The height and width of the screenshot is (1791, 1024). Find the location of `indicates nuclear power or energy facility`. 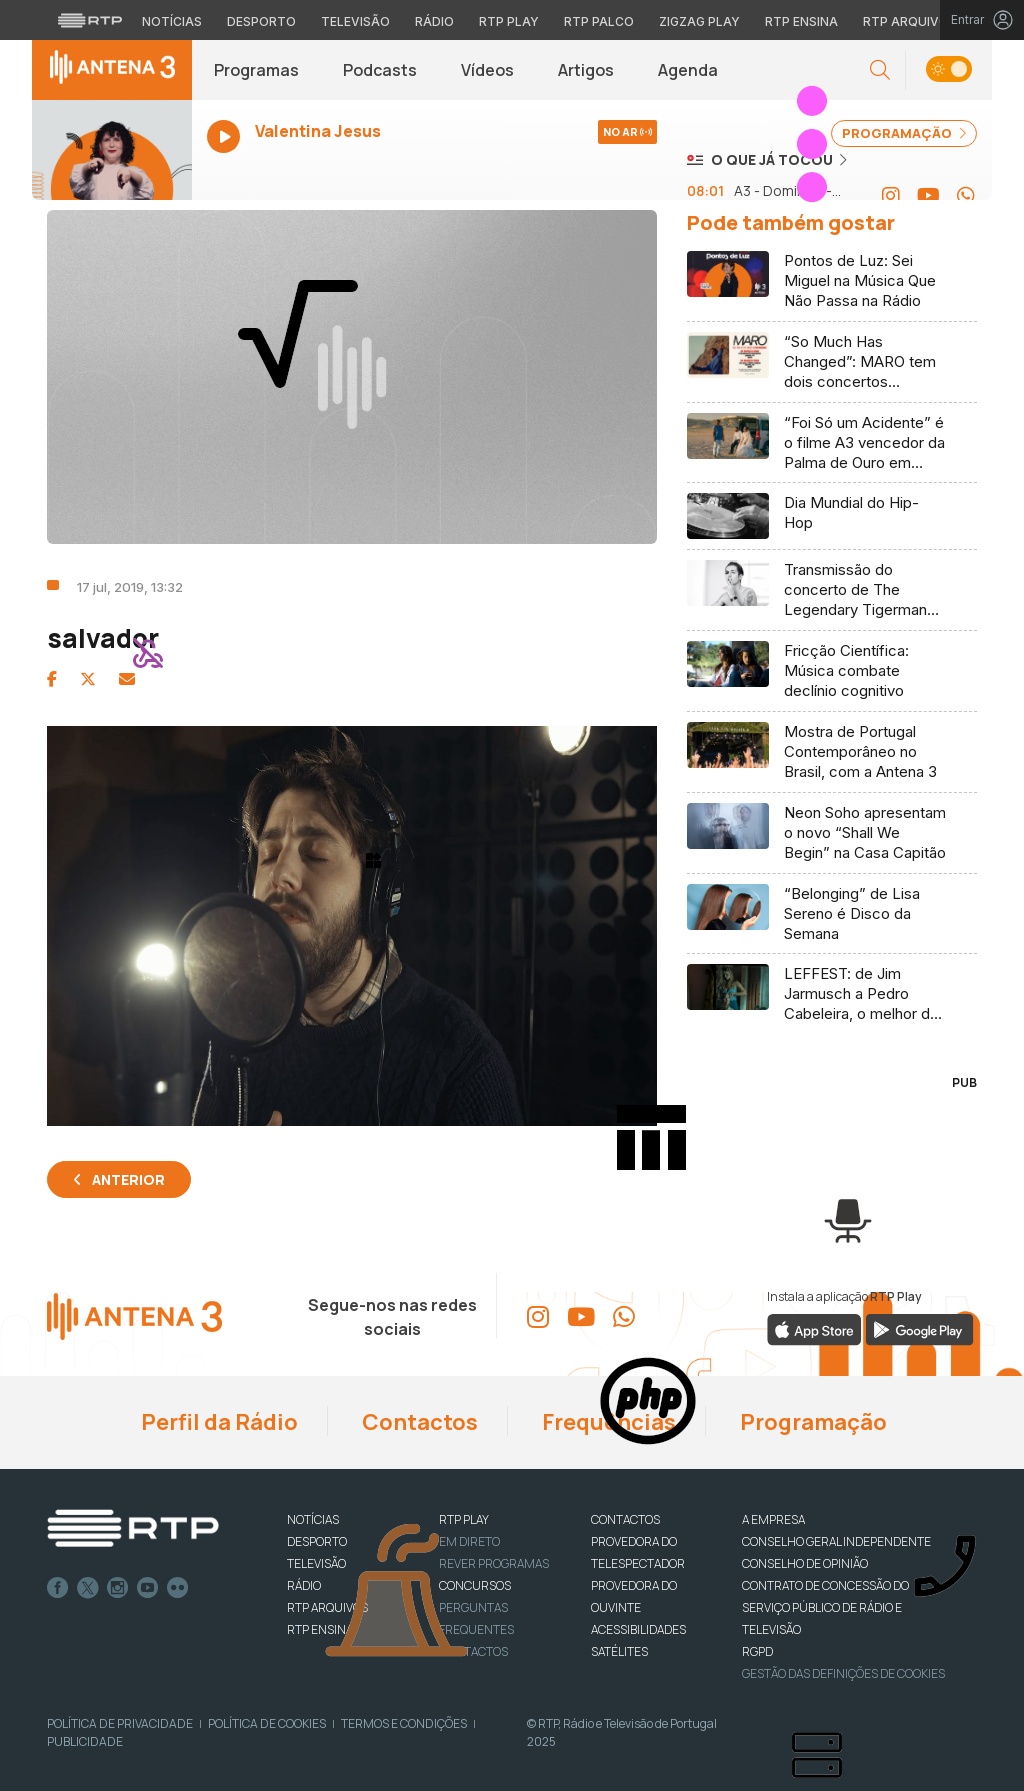

indicates nuclear power or energy facility is located at coordinates (396, 1599).